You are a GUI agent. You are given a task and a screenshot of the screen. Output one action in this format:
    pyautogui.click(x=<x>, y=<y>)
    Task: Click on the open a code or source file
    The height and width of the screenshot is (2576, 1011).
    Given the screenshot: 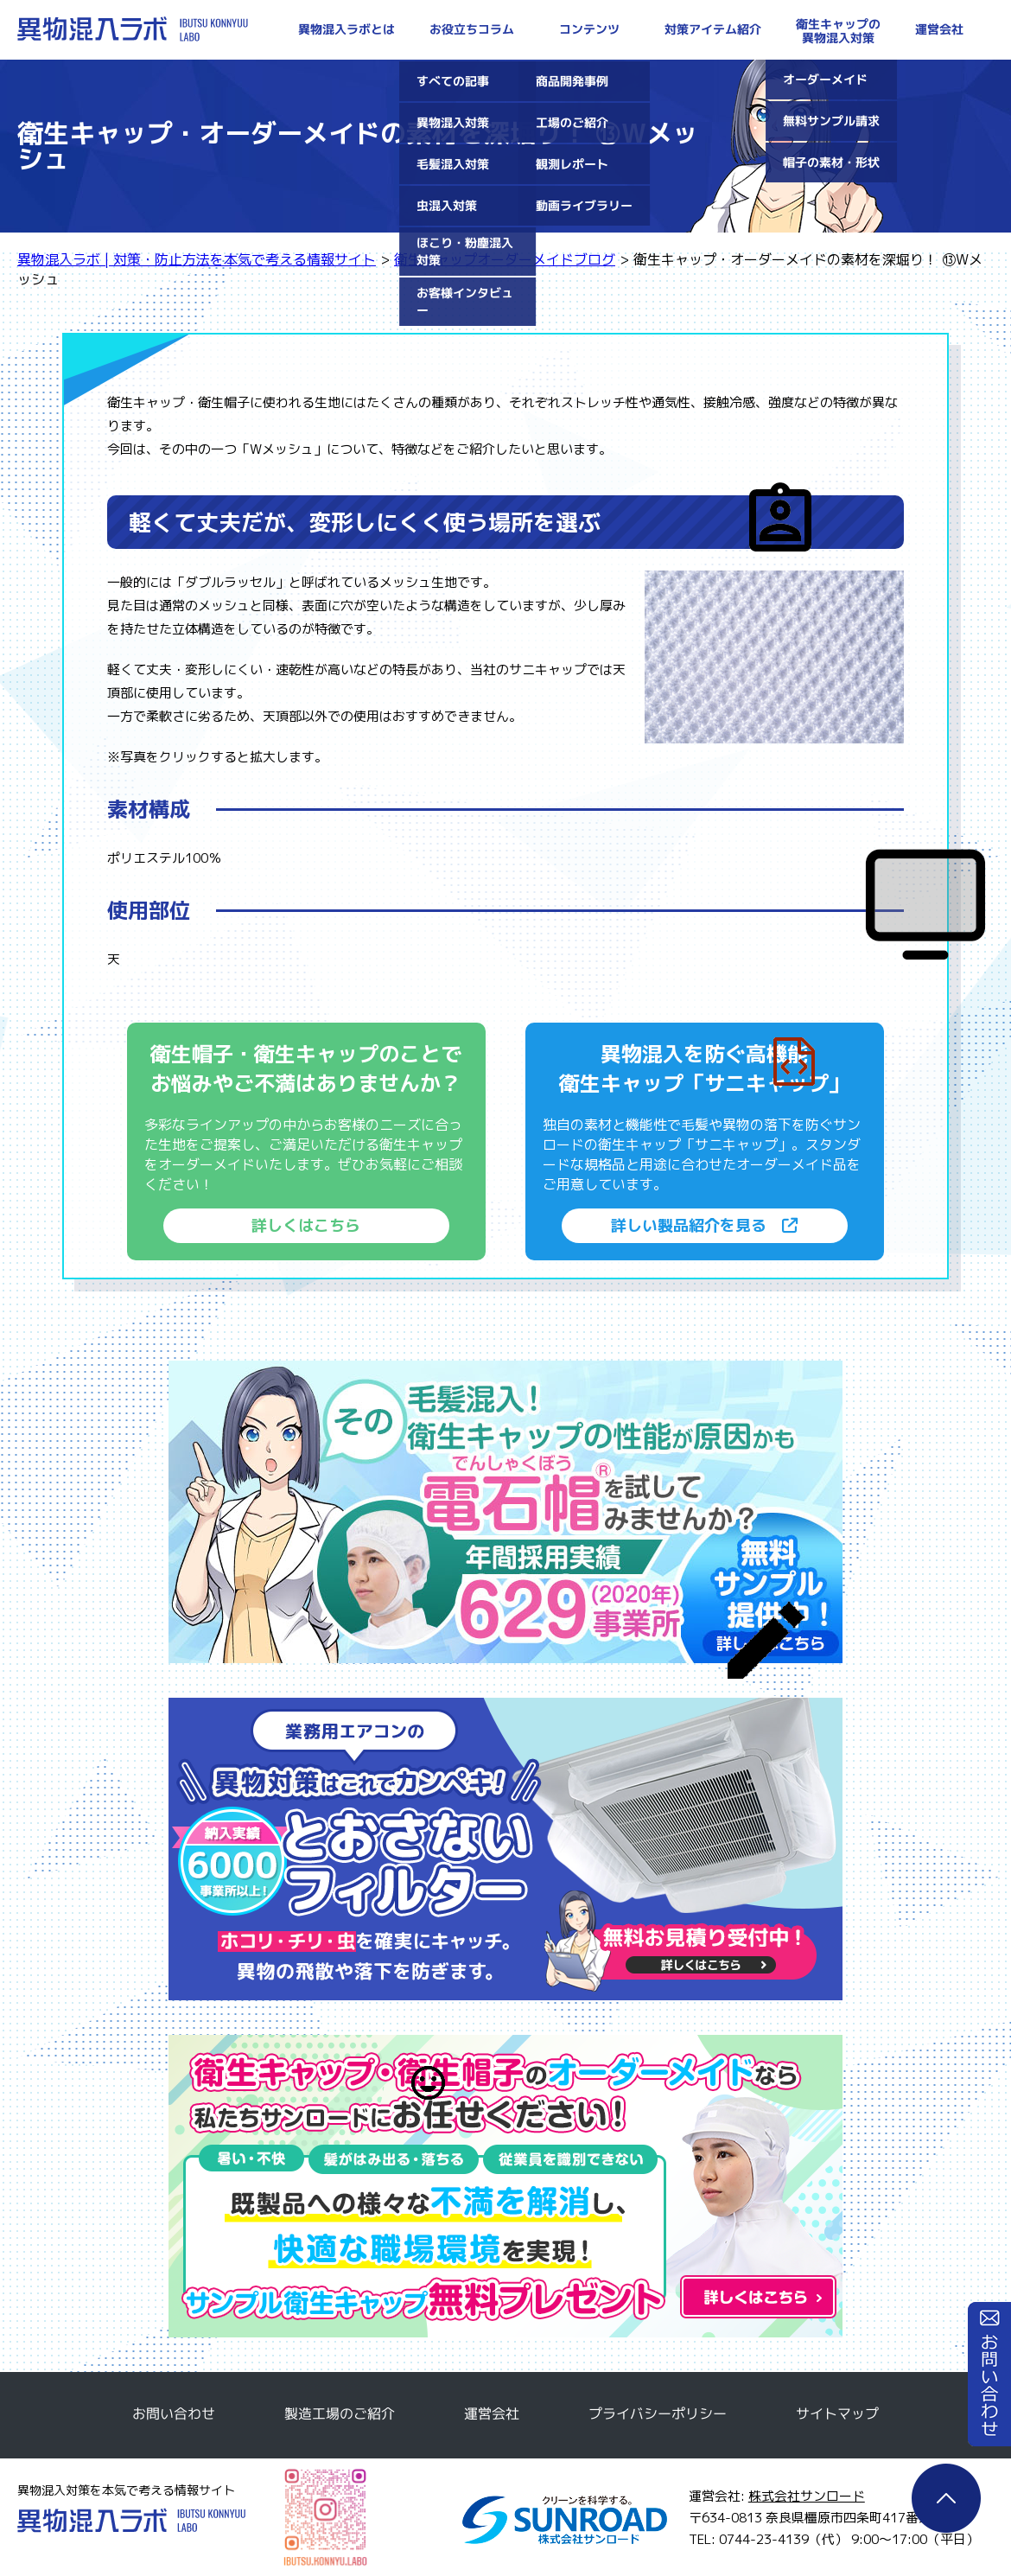 What is the action you would take?
    pyautogui.click(x=794, y=1062)
    